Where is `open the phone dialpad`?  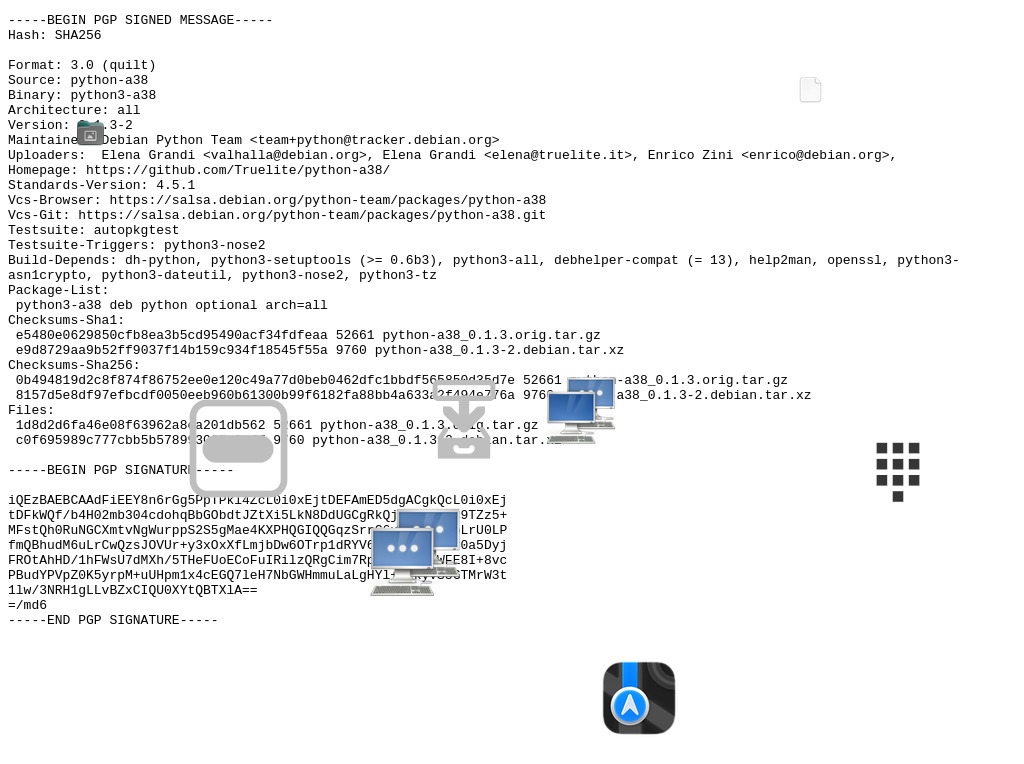
open the phone dialpad is located at coordinates (898, 475).